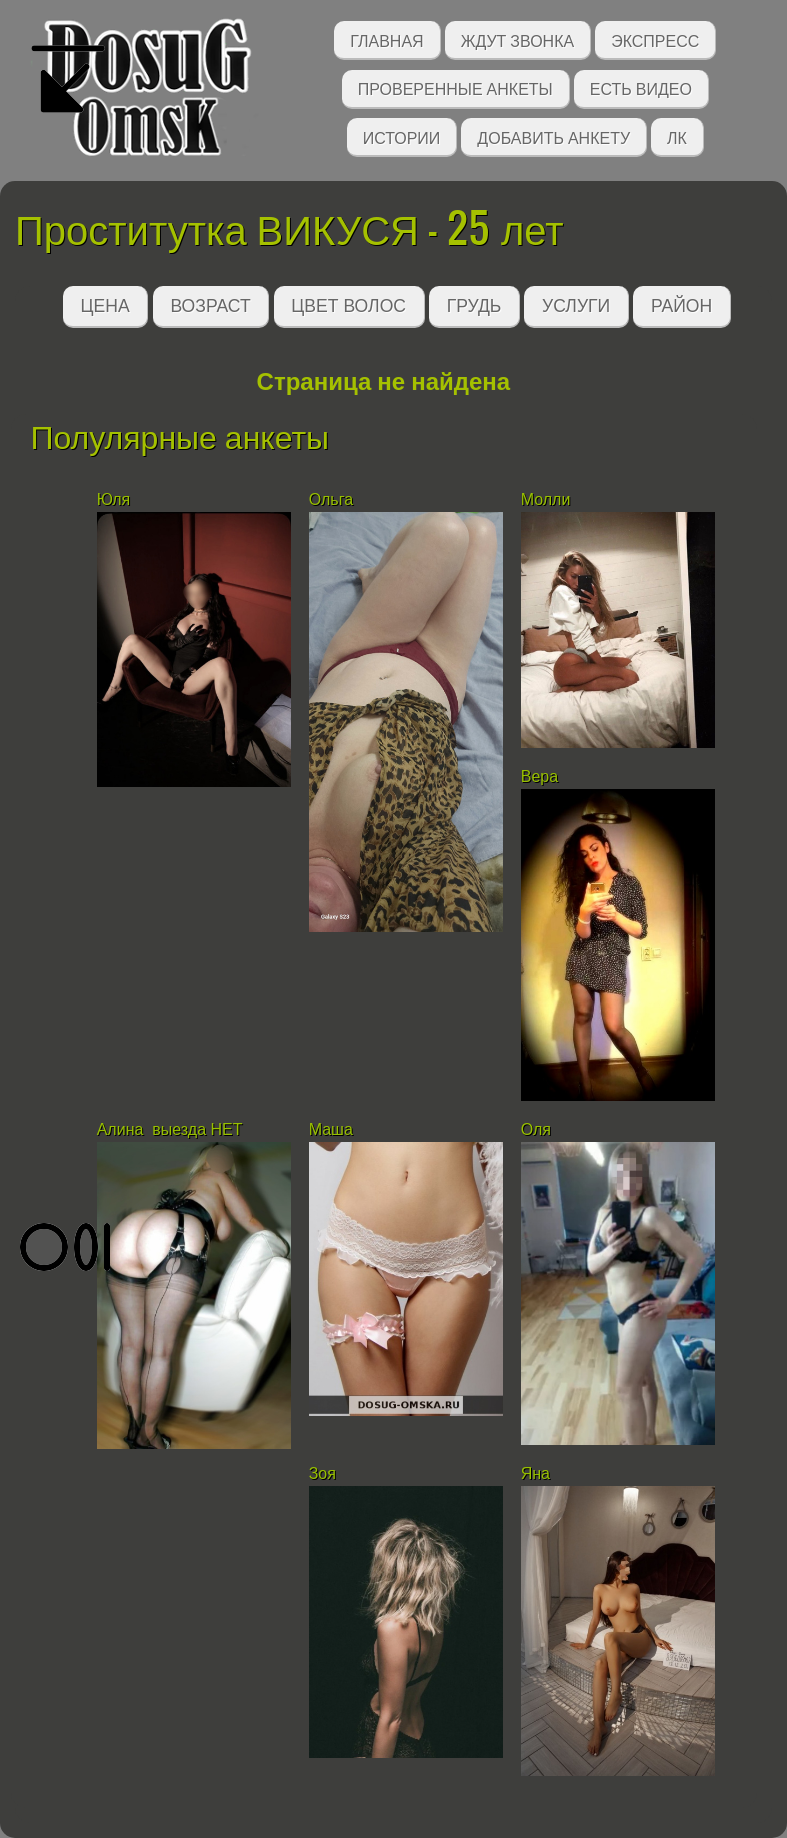  Describe the element at coordinates (65, 79) in the screenshot. I see `move content to bottom-left corner` at that location.